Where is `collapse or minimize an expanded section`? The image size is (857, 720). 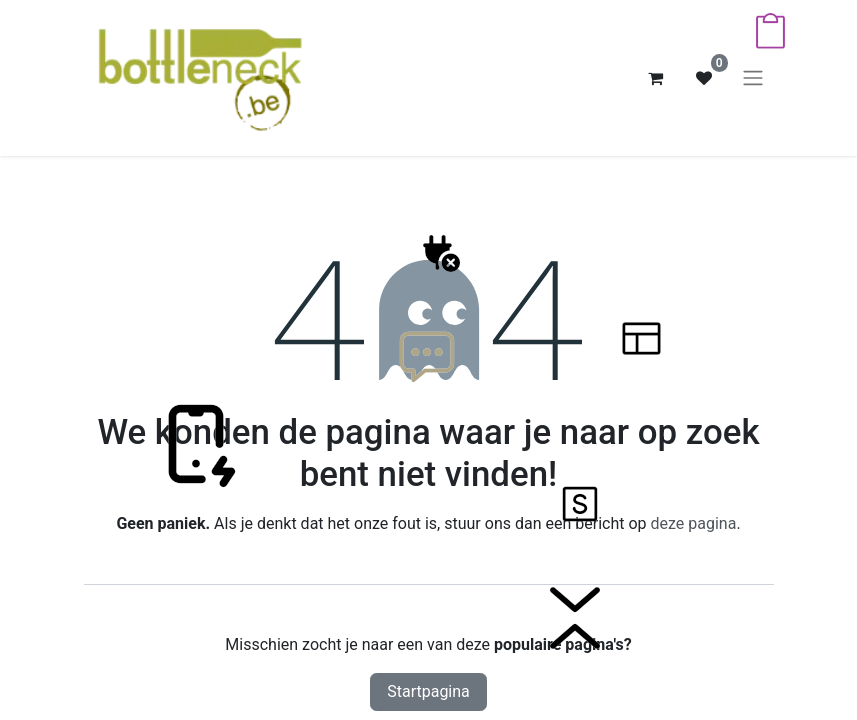
collapse or minimize an expanded section is located at coordinates (575, 618).